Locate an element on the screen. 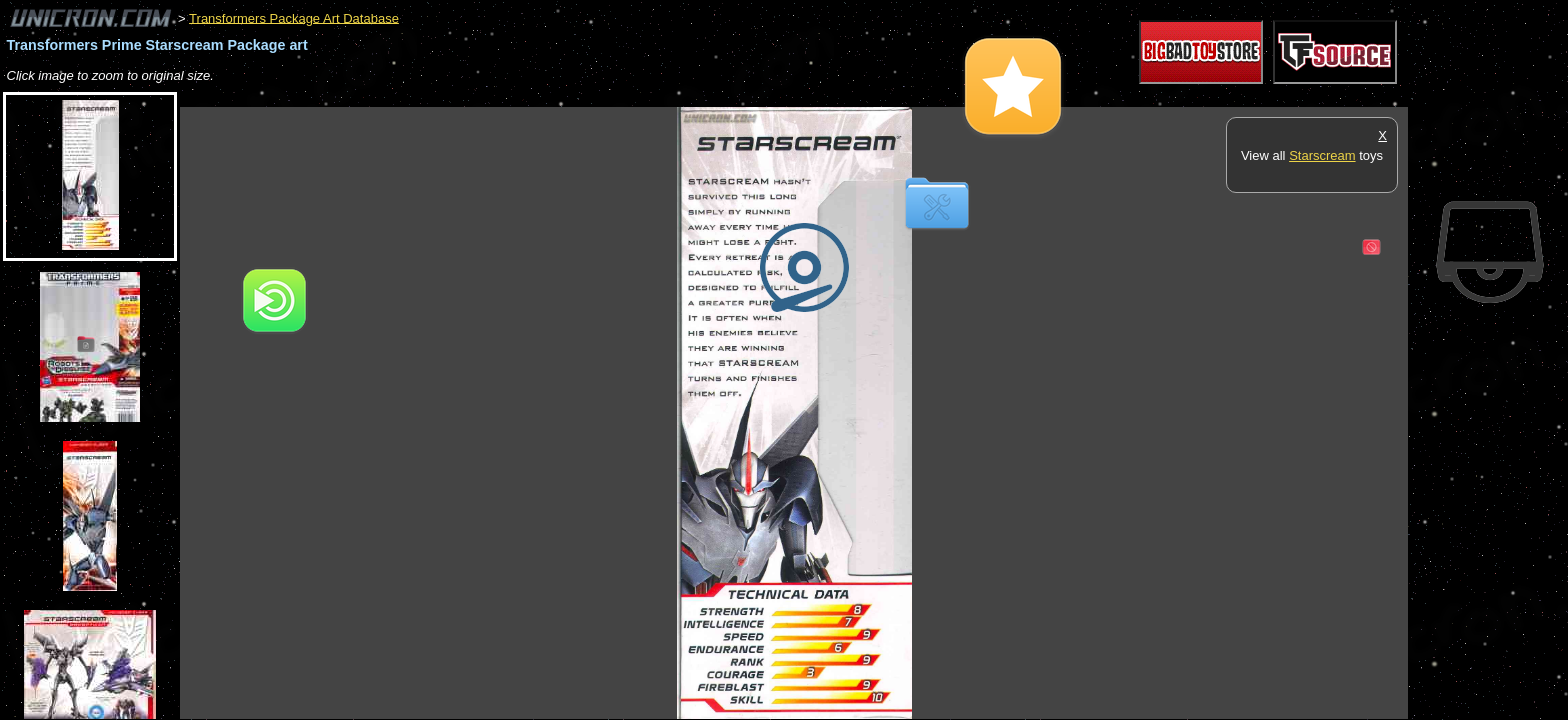 This screenshot has height=720, width=1568. open the mate desktop environment app is located at coordinates (274, 300).